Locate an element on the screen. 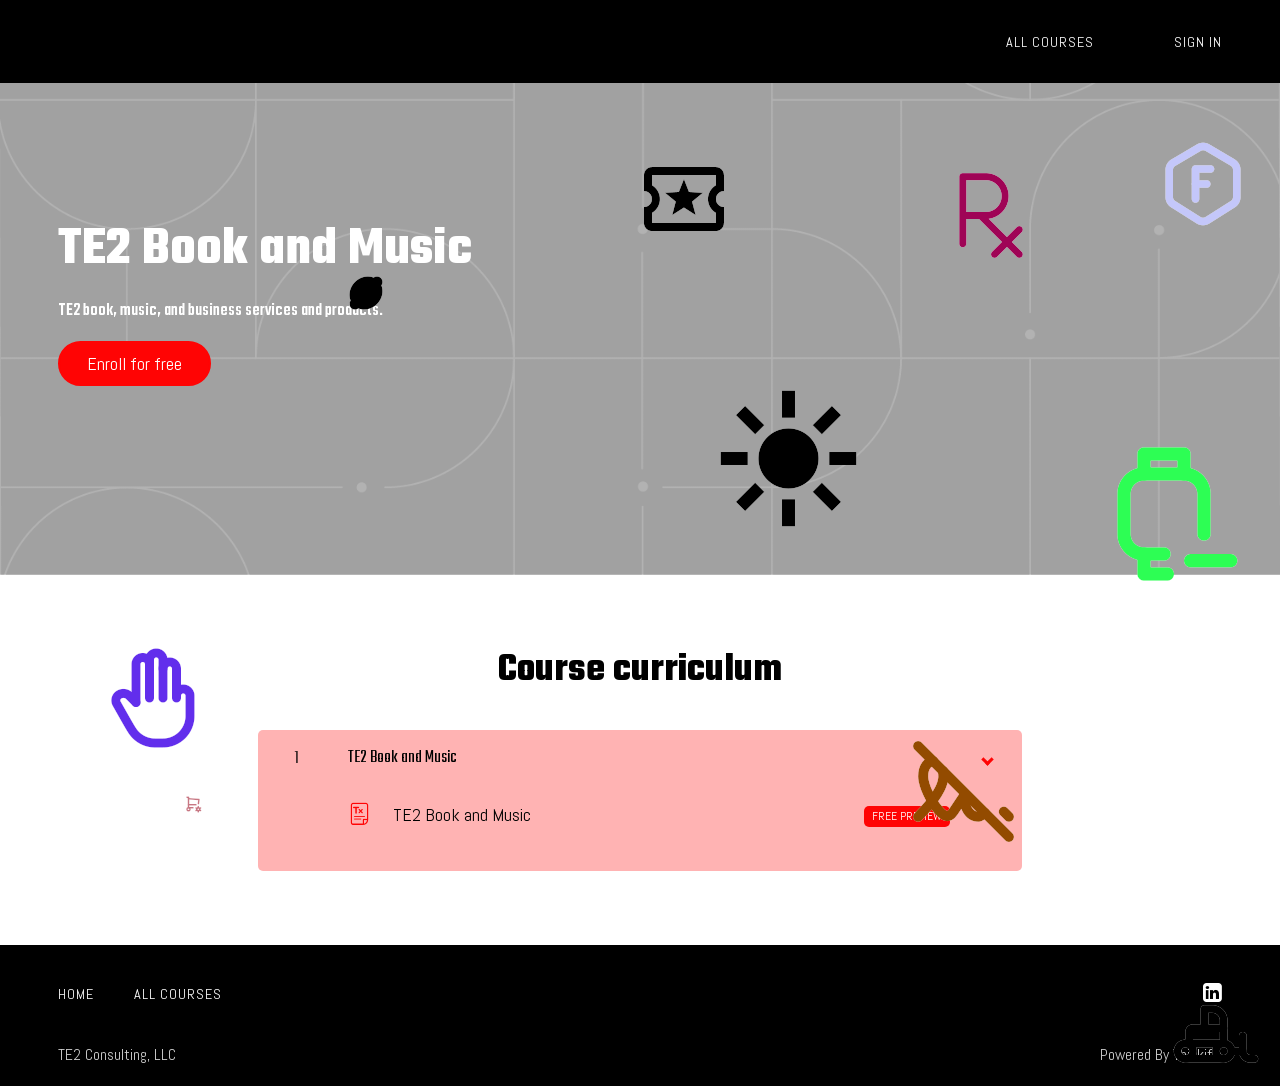 This screenshot has height=1086, width=1280. view prescription details is located at coordinates (987, 215).